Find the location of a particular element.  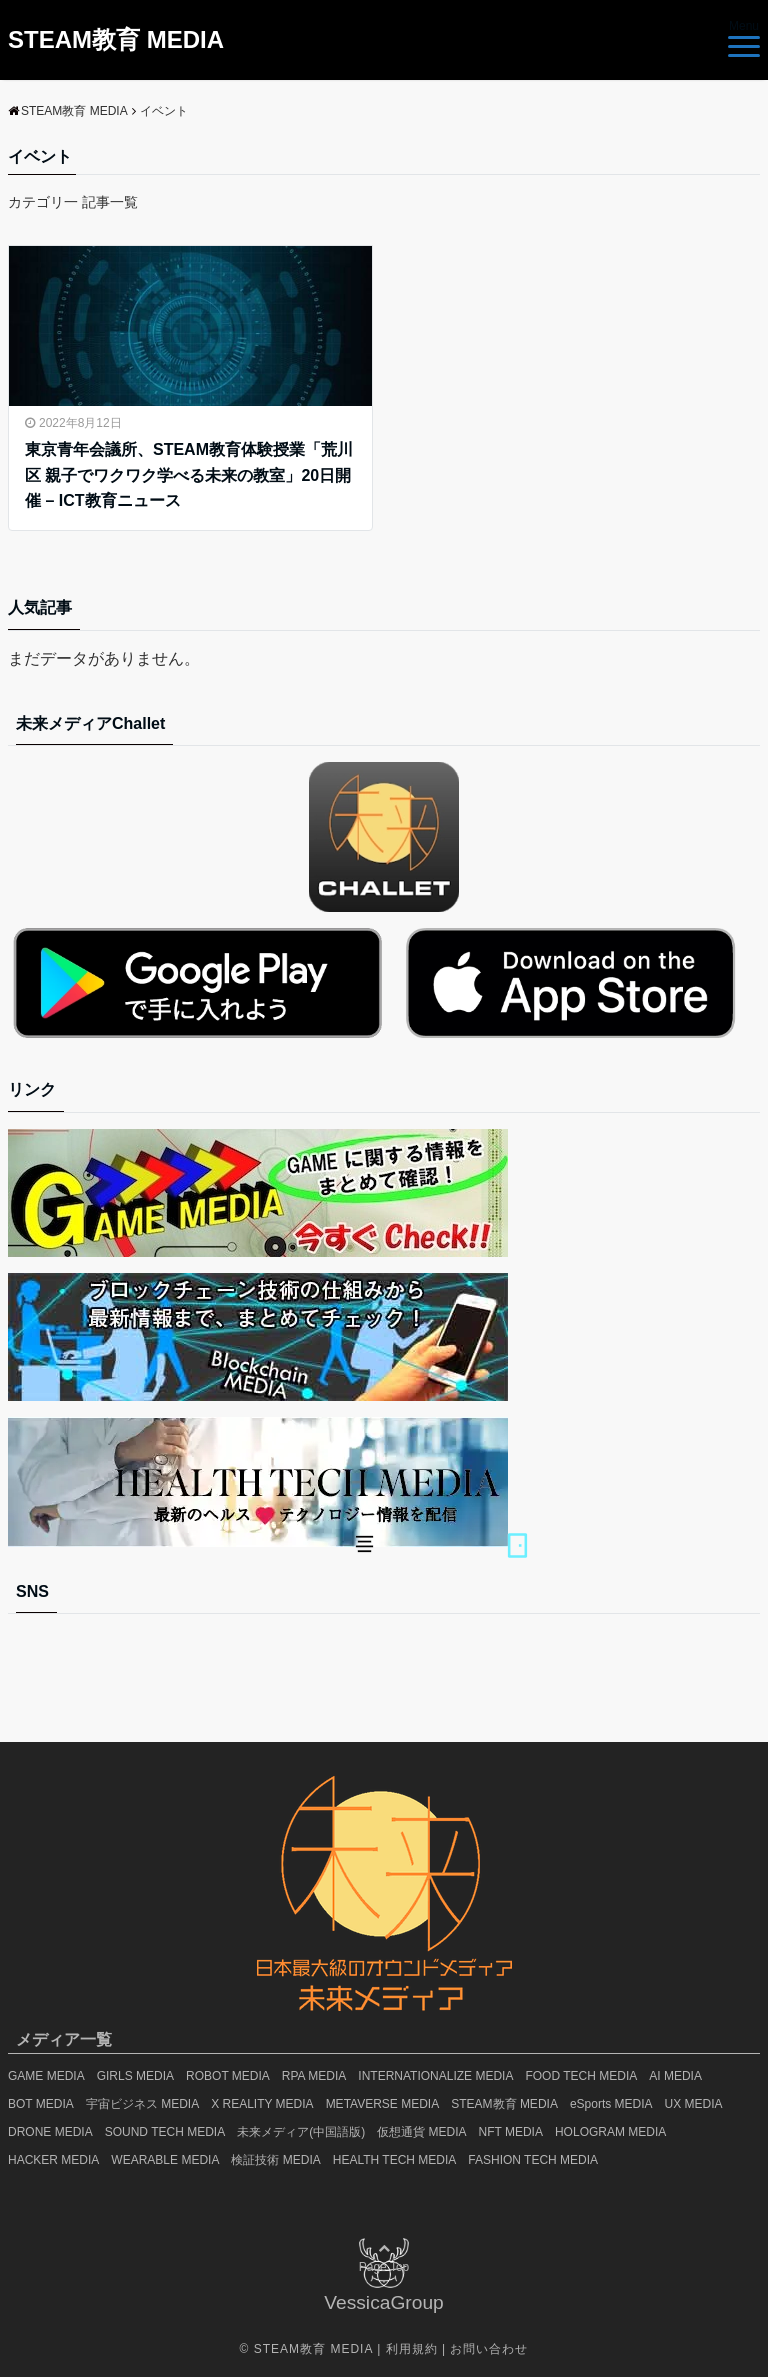

exit or log out of the application is located at coordinates (517, 1545).